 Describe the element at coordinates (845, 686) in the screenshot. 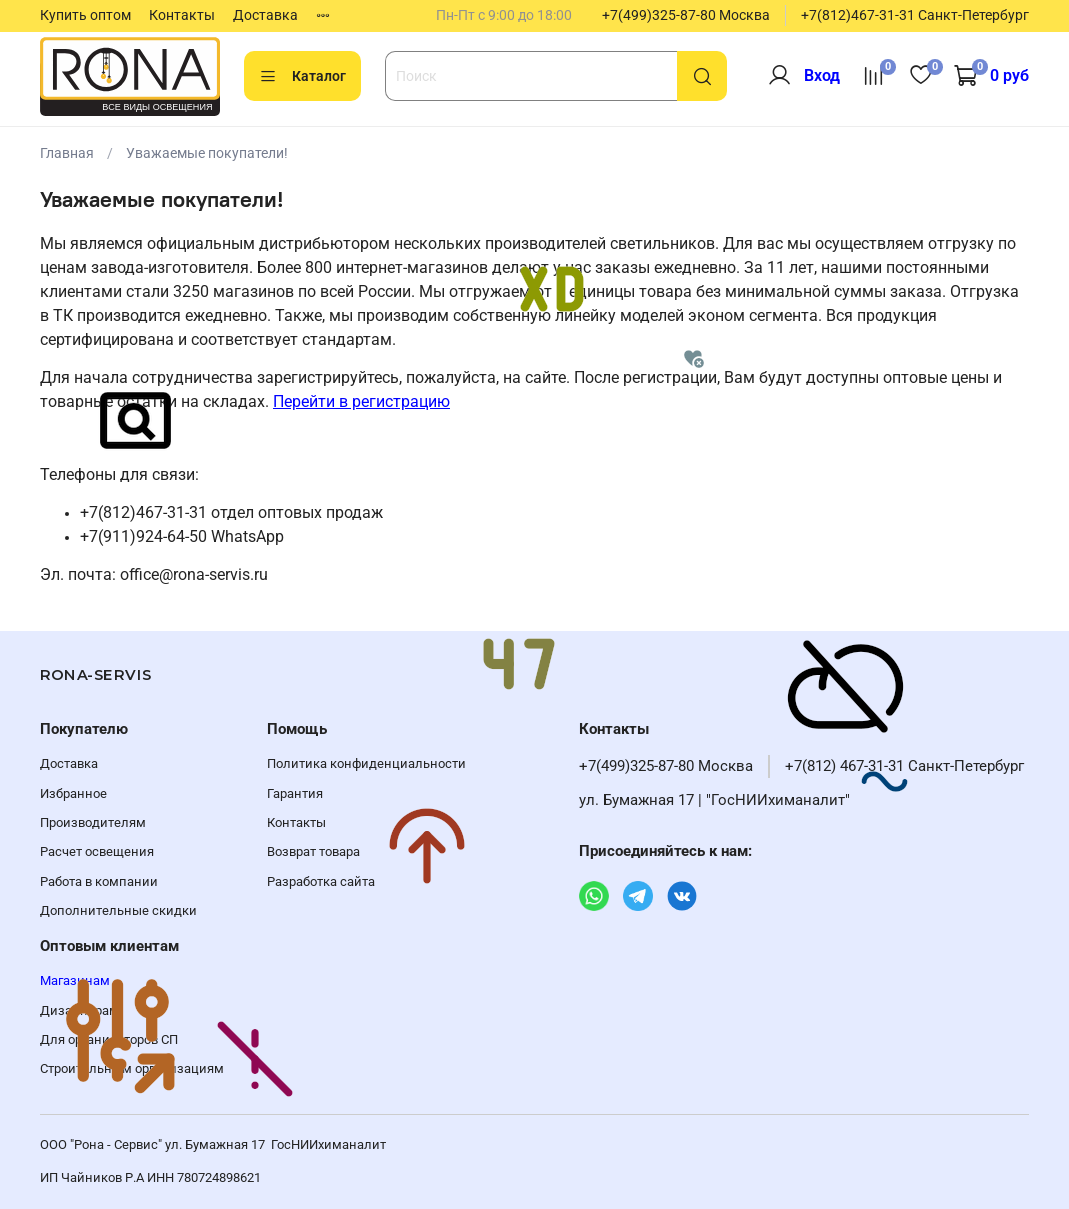

I see `indicates cloud sync is disabled` at that location.